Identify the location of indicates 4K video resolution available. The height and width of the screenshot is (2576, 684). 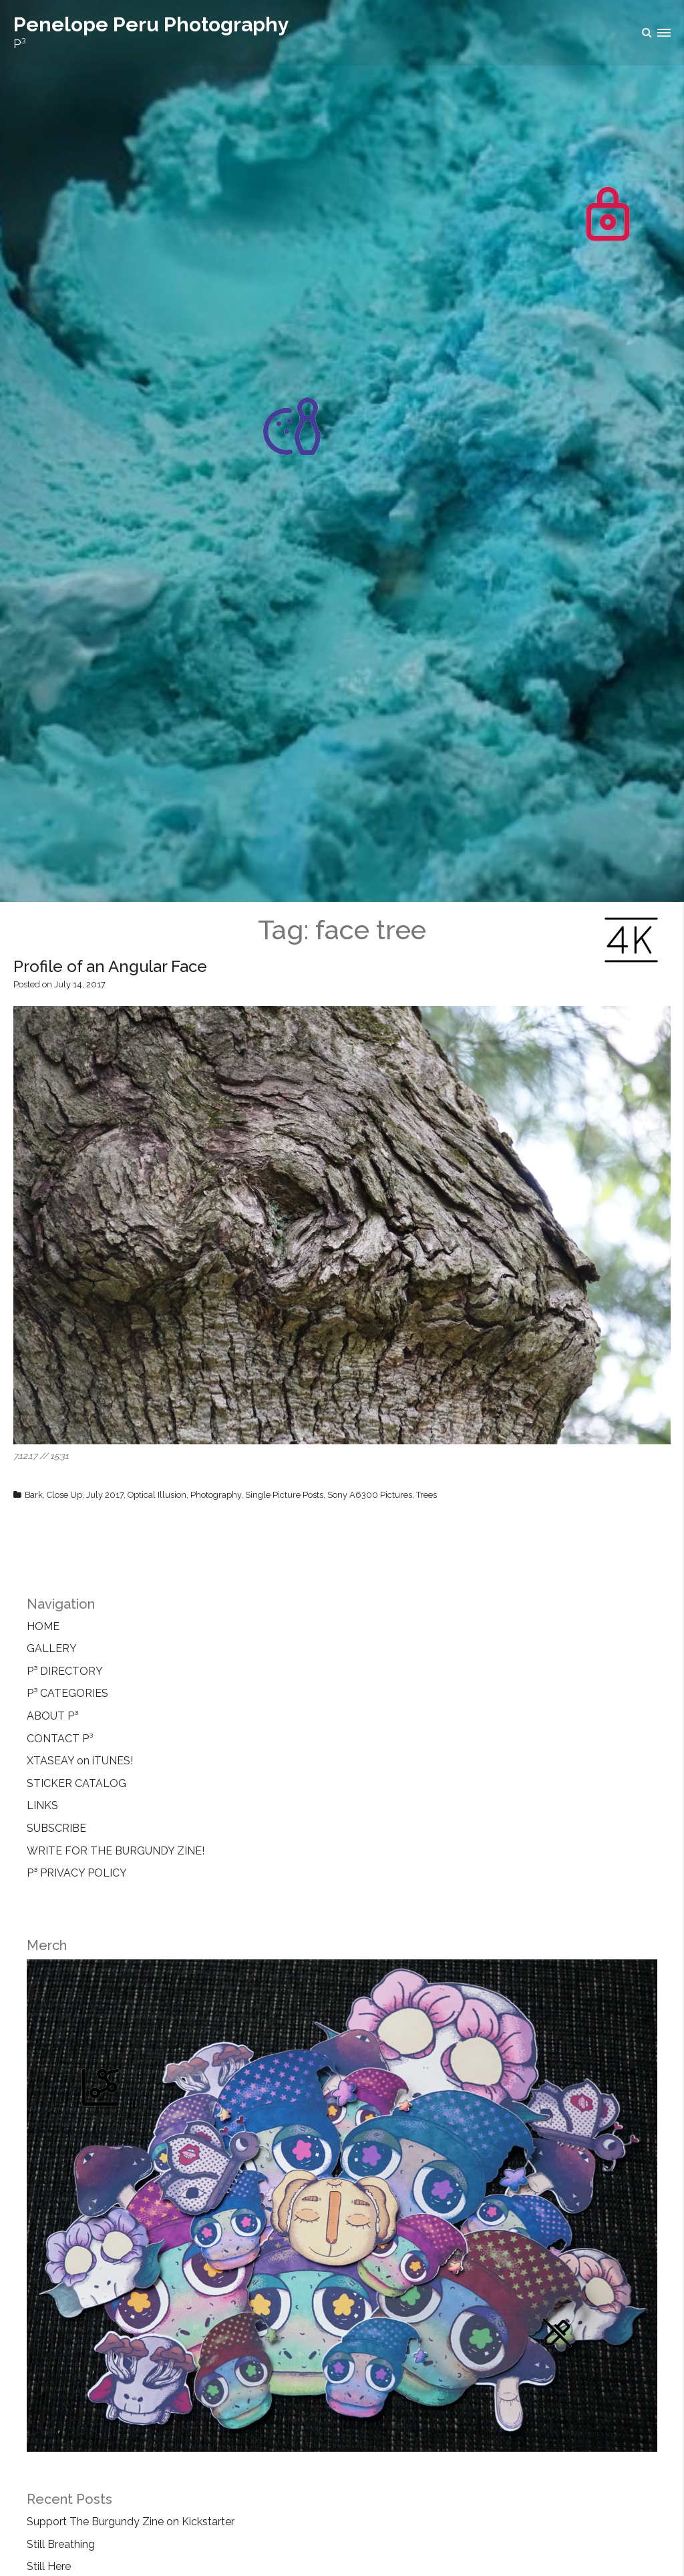
(631, 940).